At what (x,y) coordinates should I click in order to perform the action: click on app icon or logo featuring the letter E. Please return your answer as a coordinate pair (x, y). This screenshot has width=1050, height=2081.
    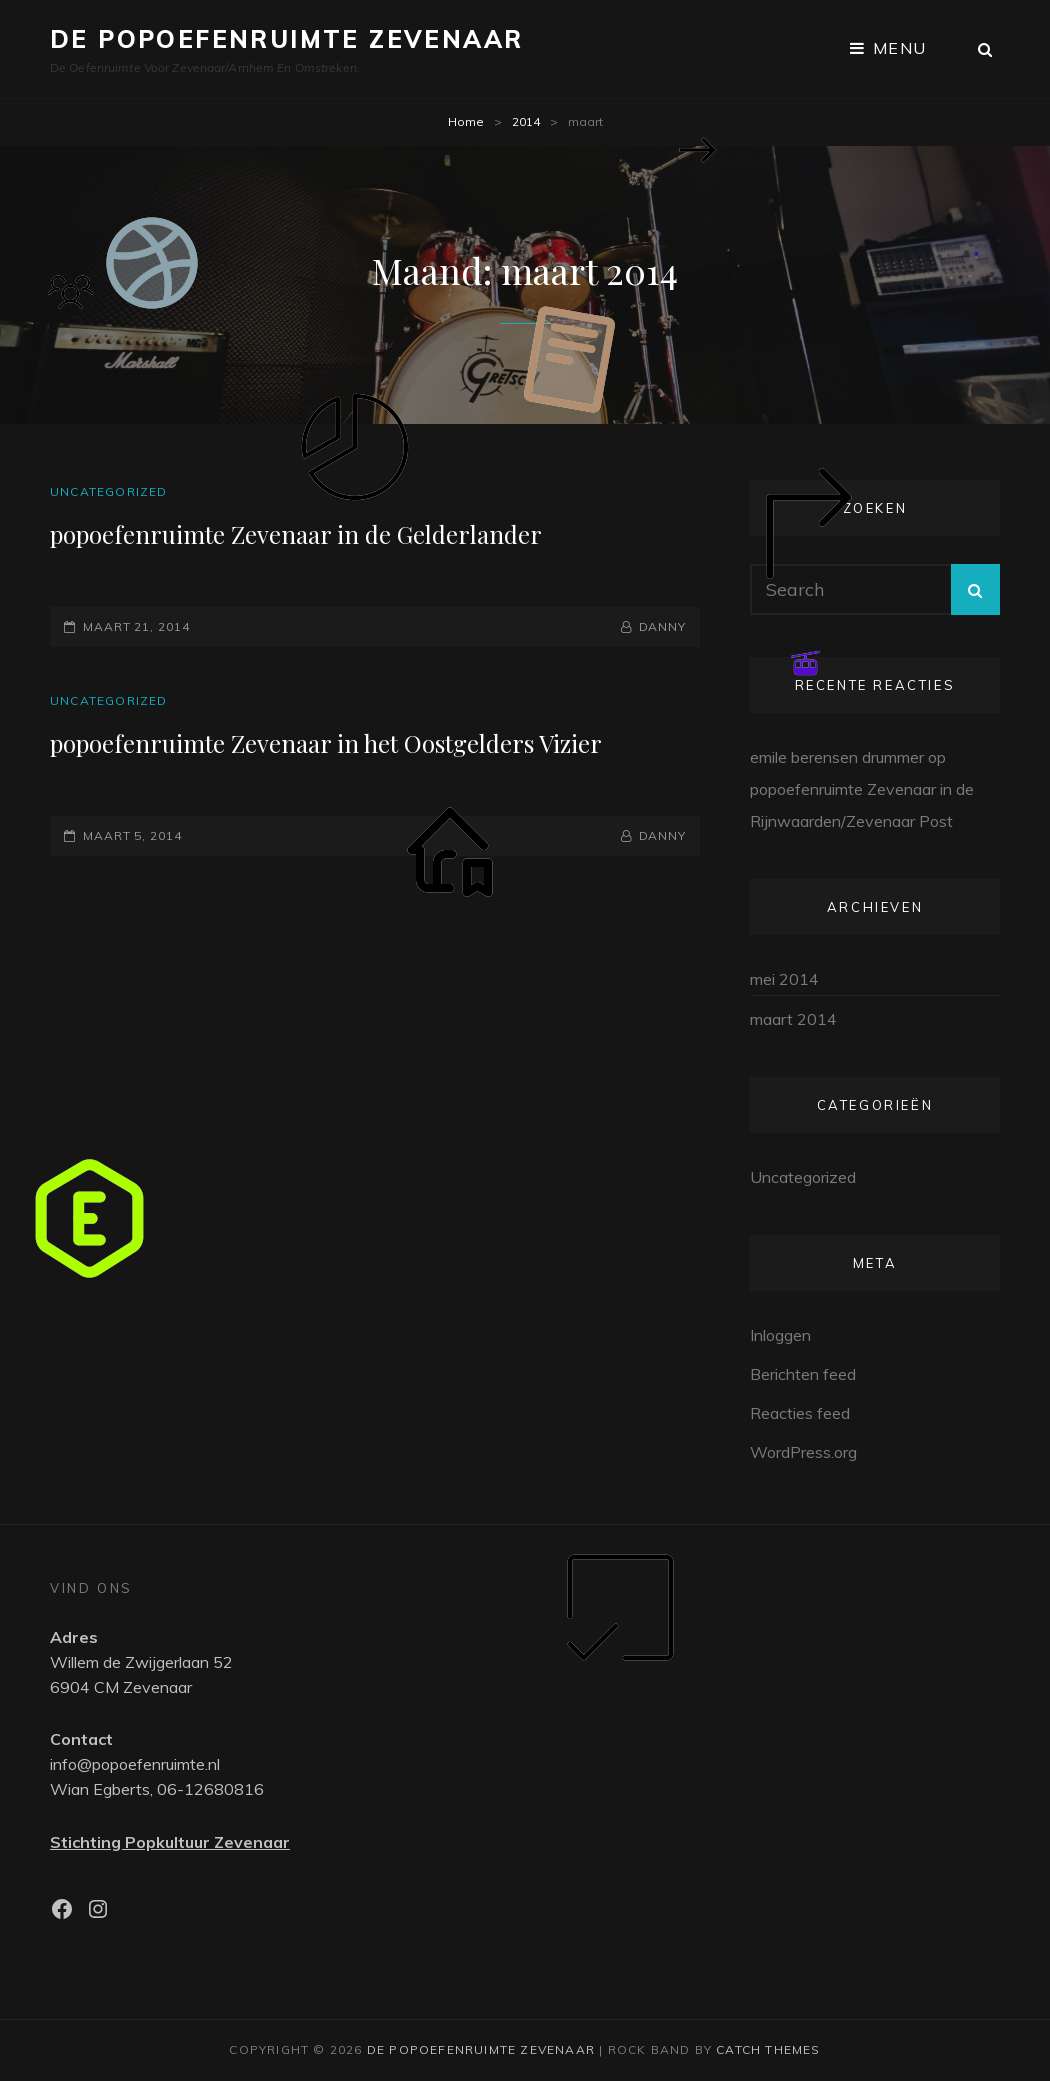
    Looking at the image, I should click on (89, 1218).